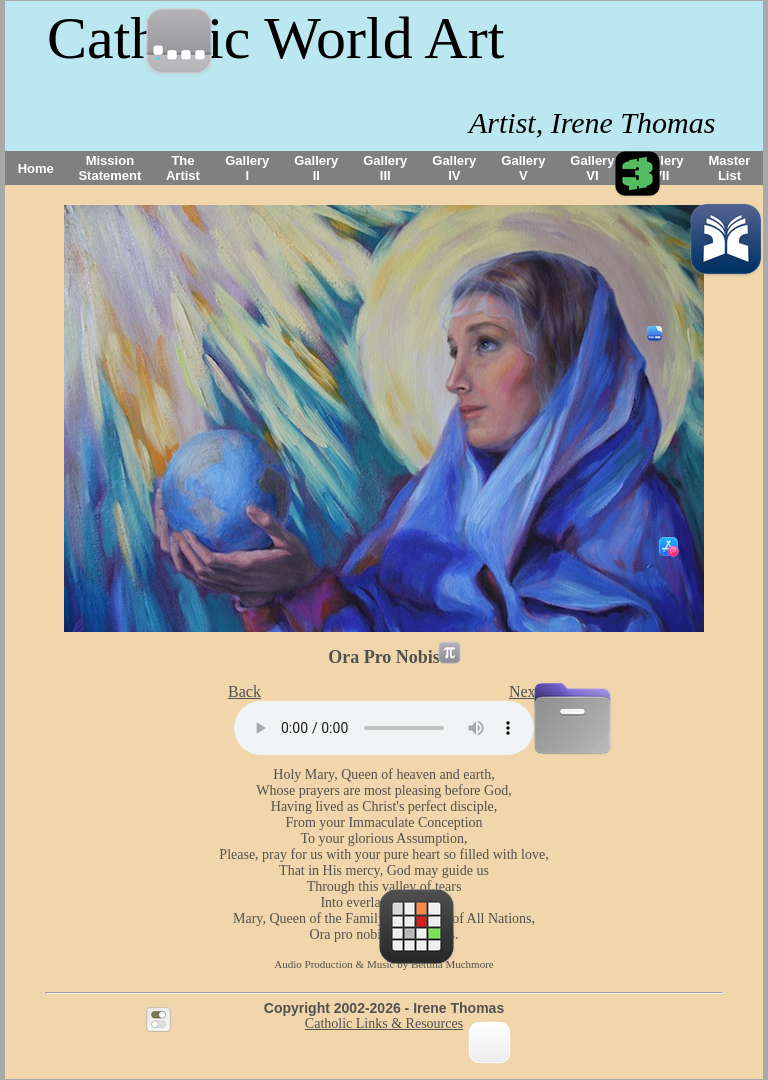 The height and width of the screenshot is (1080, 768). I want to click on open mathematics or calculator application, so click(449, 652).